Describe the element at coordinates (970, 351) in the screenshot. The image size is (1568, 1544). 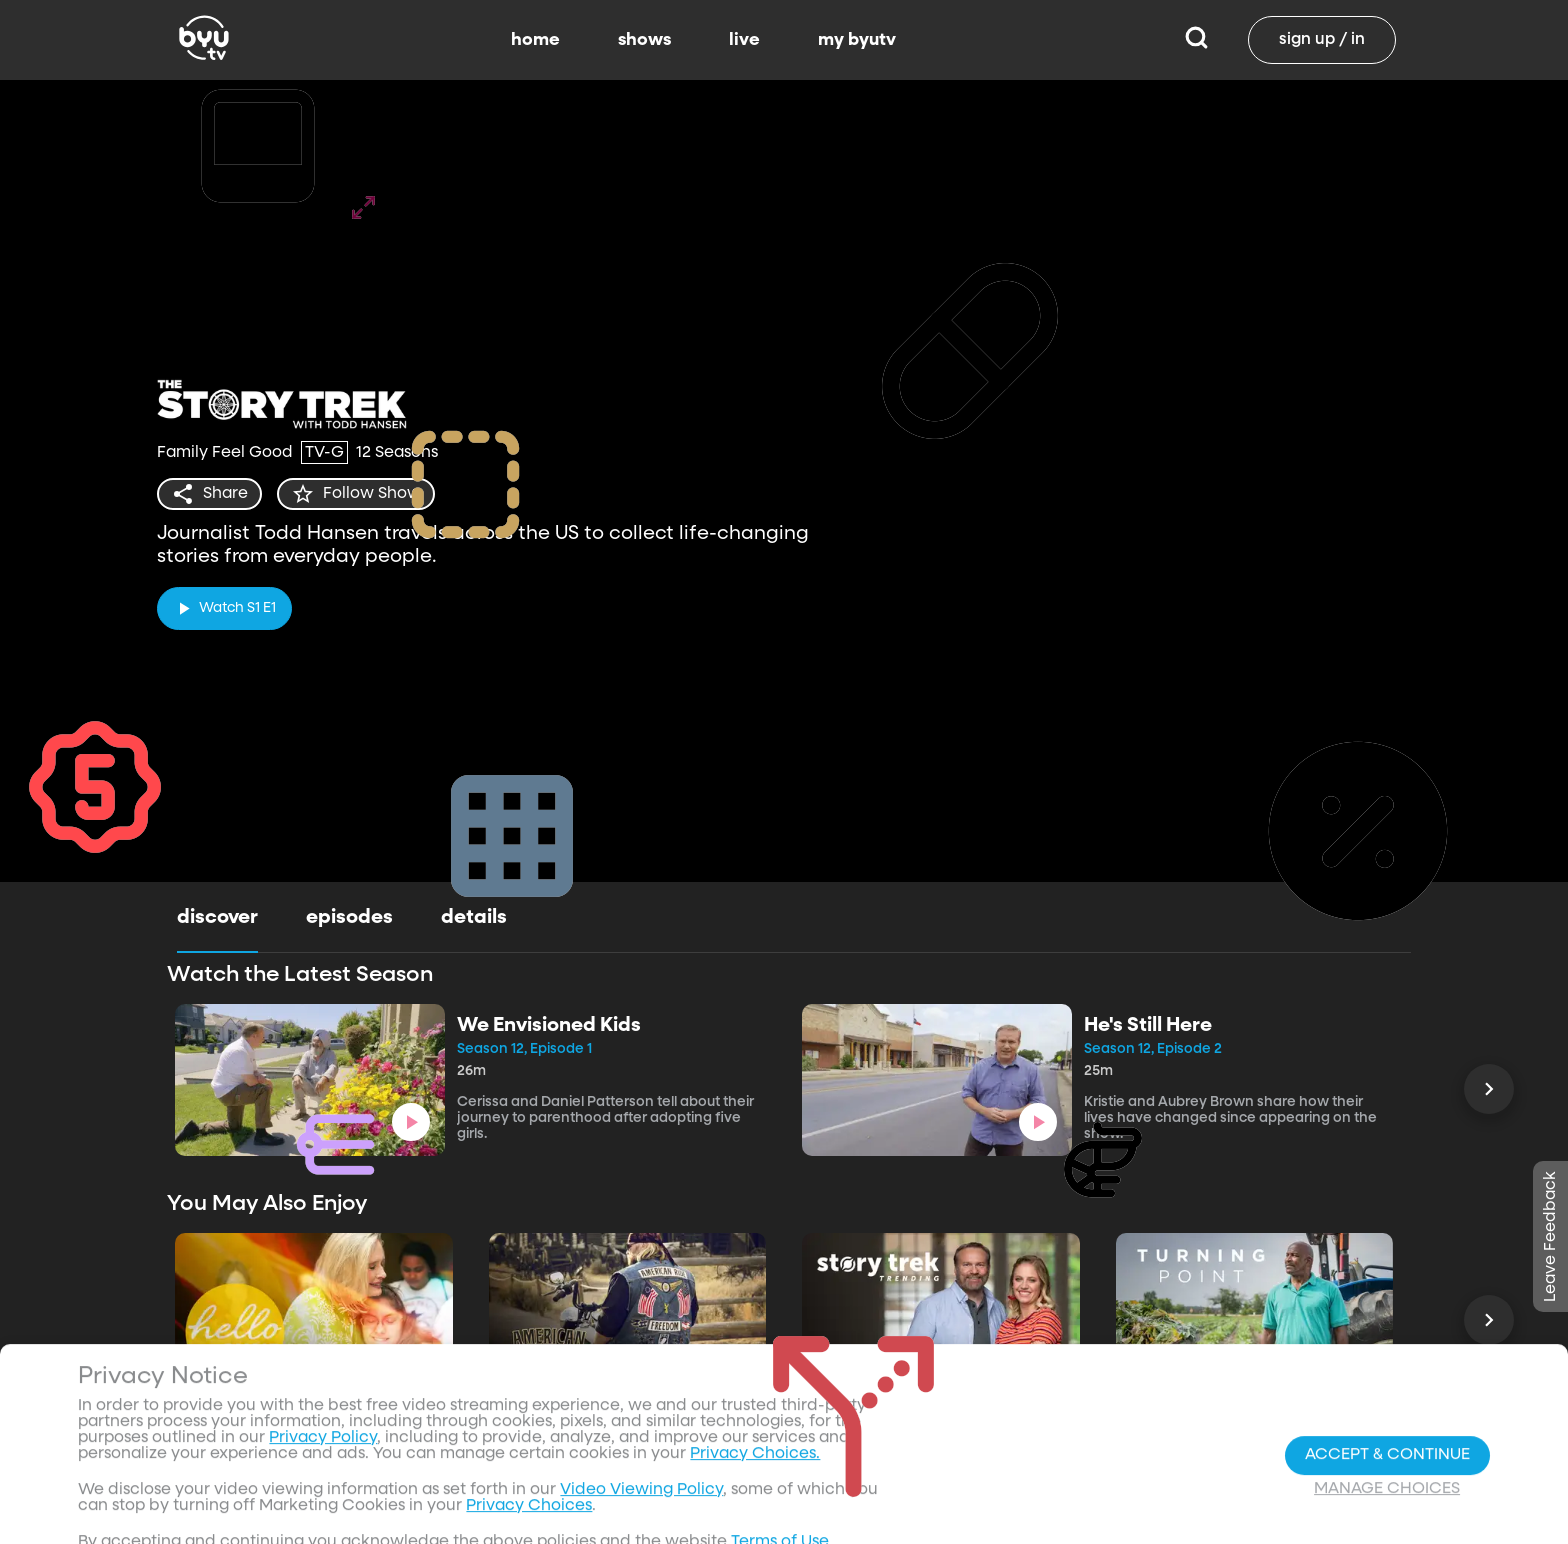
I see `access medication reminders or health settings` at that location.